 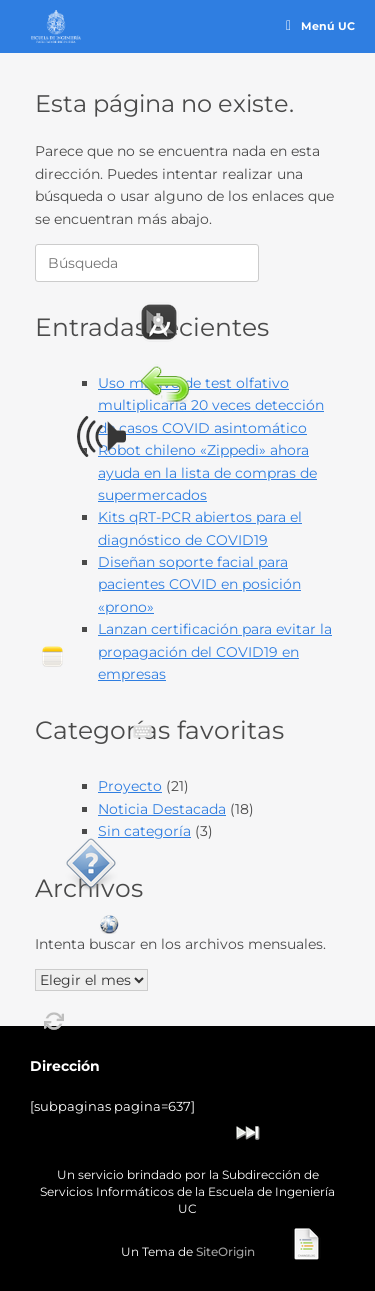 I want to click on access keyboard settings, so click(x=142, y=731).